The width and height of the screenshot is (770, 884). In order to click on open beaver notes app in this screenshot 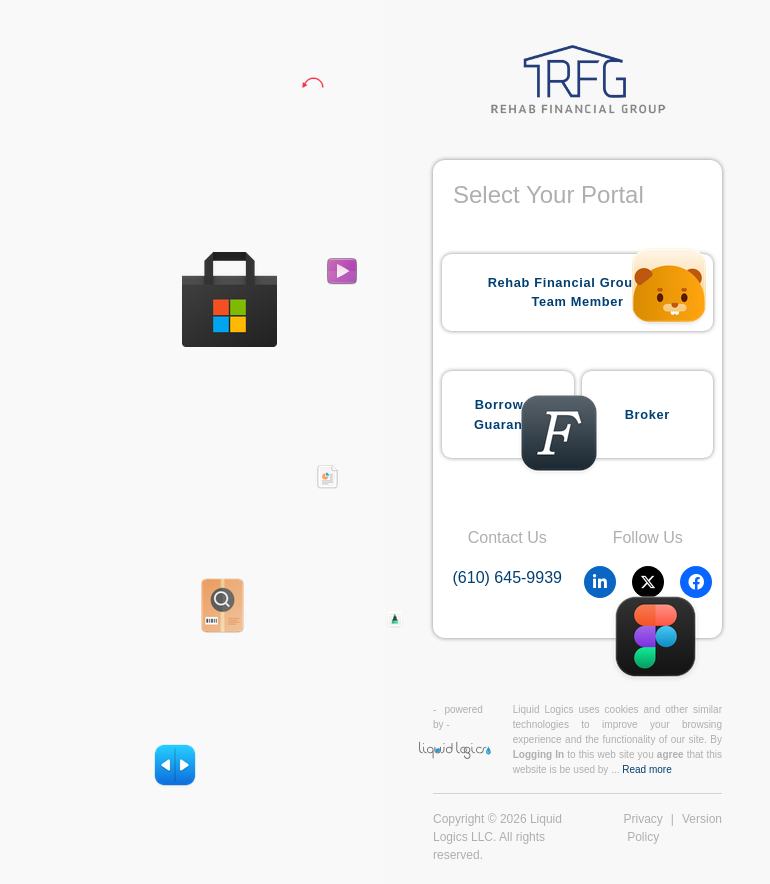, I will do `click(669, 285)`.